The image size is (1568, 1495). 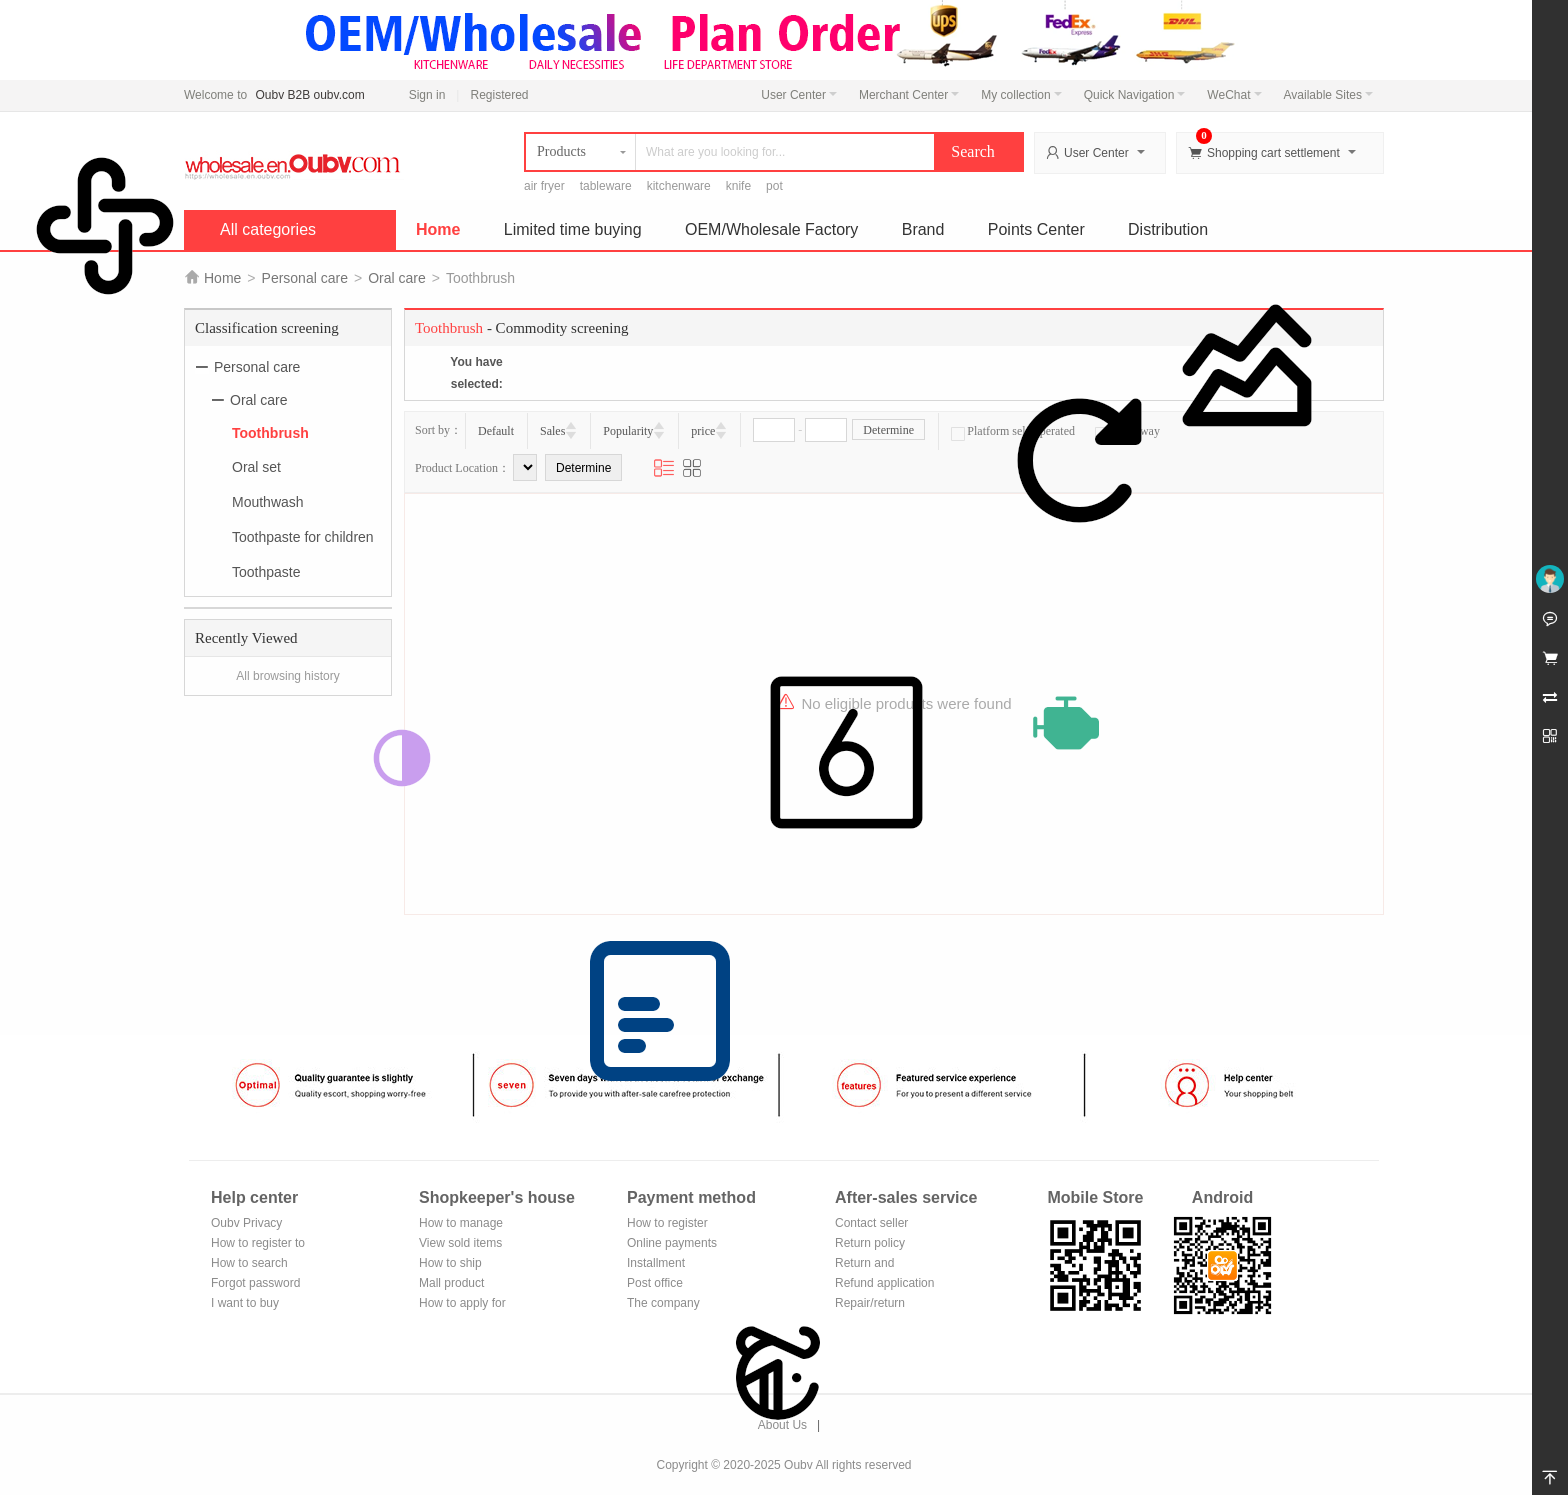 What do you see at coordinates (105, 226) in the screenshot?
I see `access API application settings` at bounding box center [105, 226].